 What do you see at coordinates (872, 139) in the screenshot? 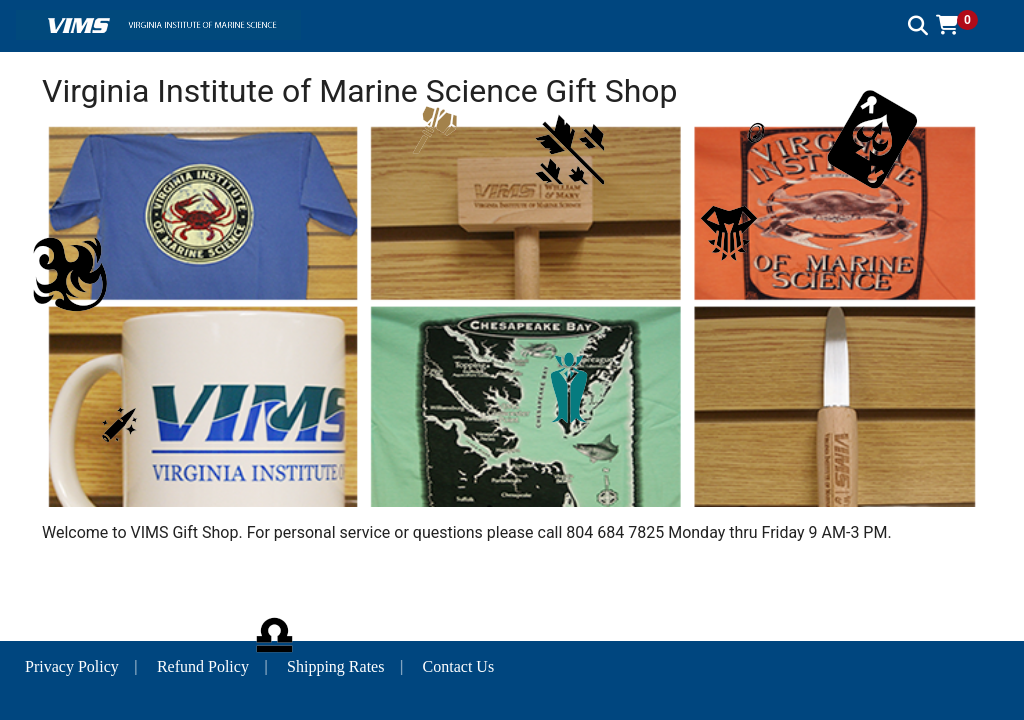
I see `ace of spades playing card` at bounding box center [872, 139].